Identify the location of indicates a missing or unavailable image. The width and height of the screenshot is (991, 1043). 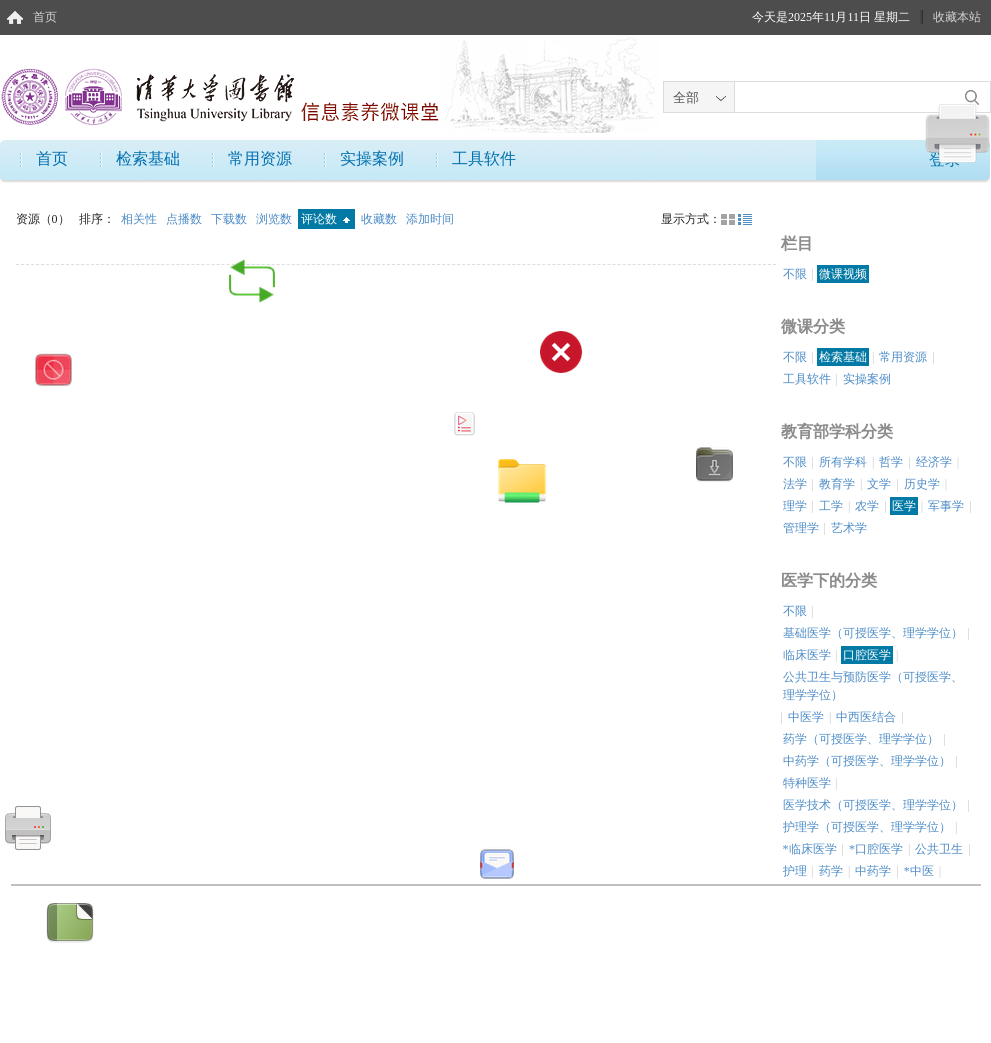
(53, 368).